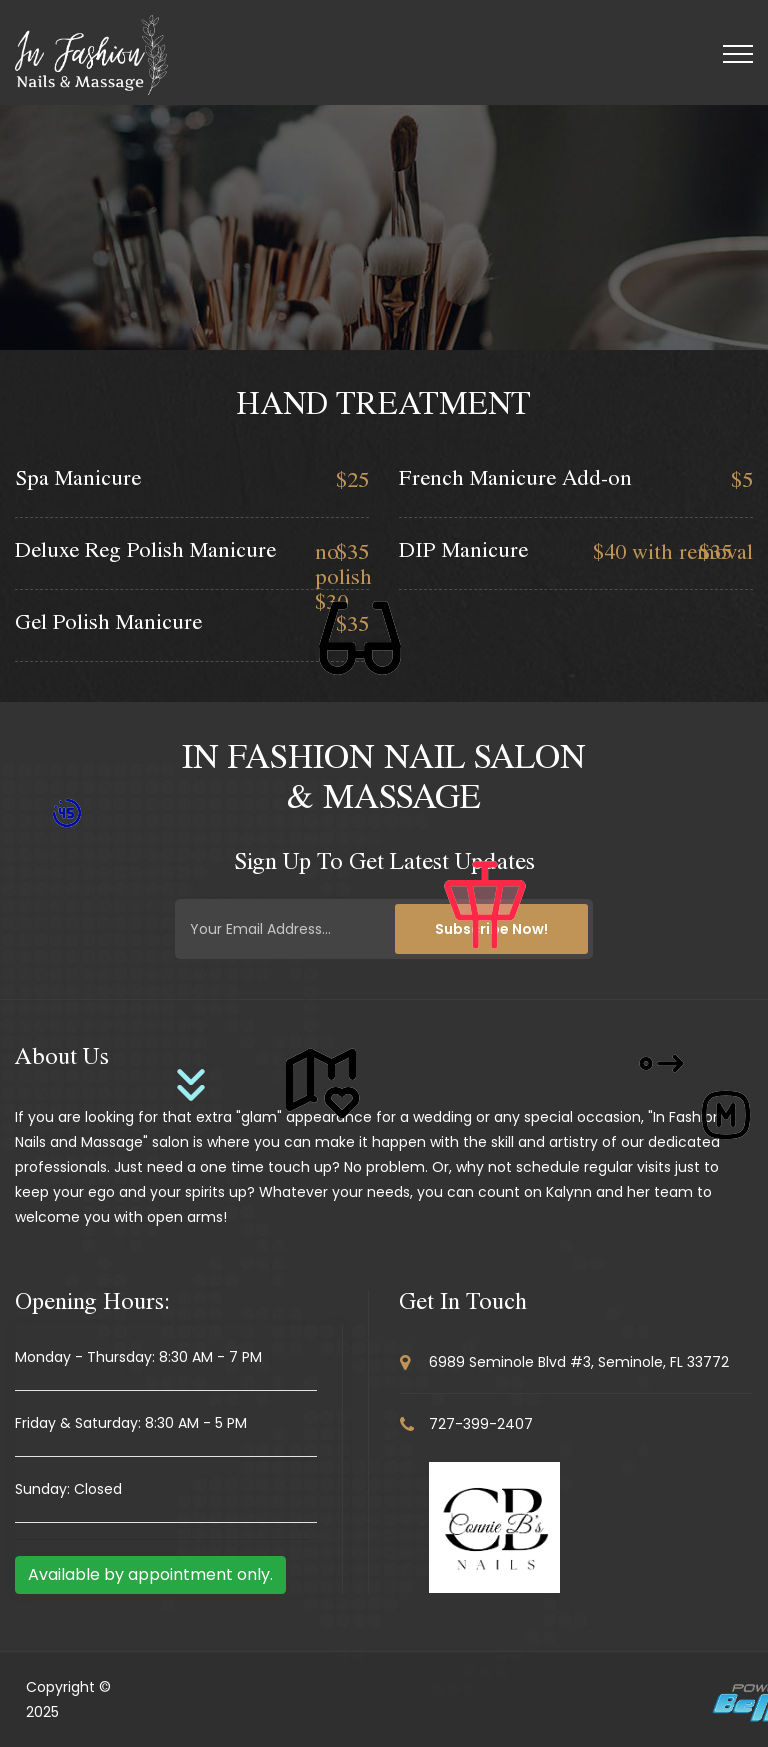 The height and width of the screenshot is (1747, 768). Describe the element at coordinates (360, 638) in the screenshot. I see `access reading mode or reader view` at that location.